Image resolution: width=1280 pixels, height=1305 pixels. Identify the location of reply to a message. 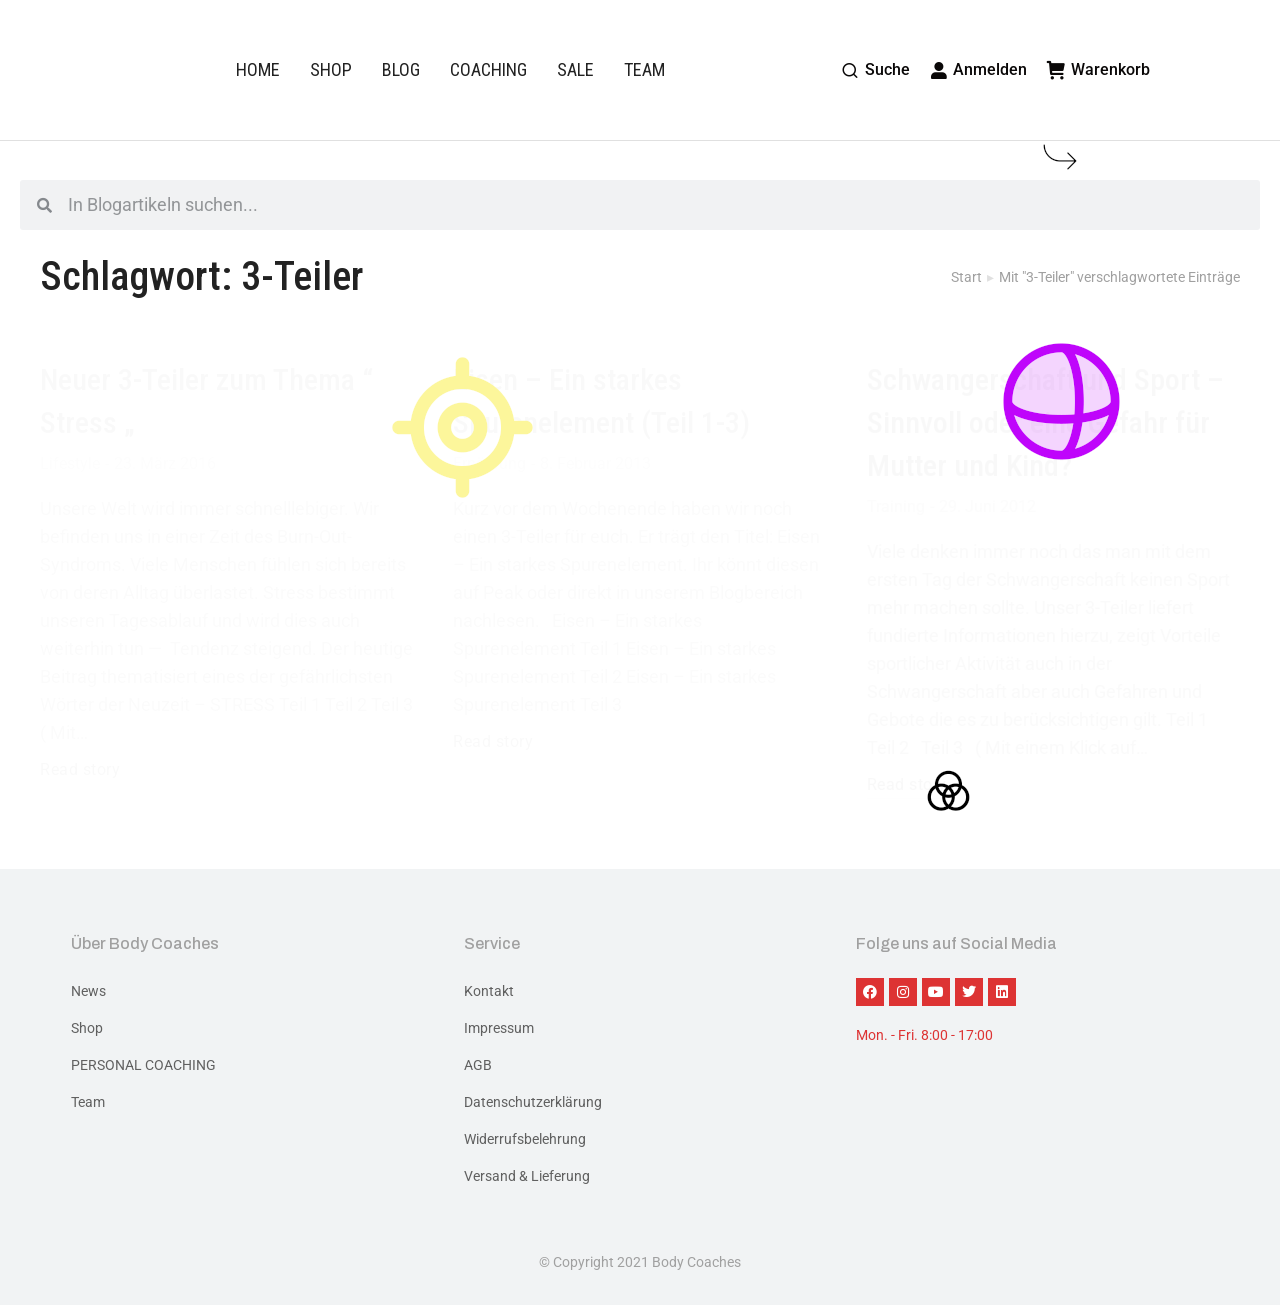
(1060, 157).